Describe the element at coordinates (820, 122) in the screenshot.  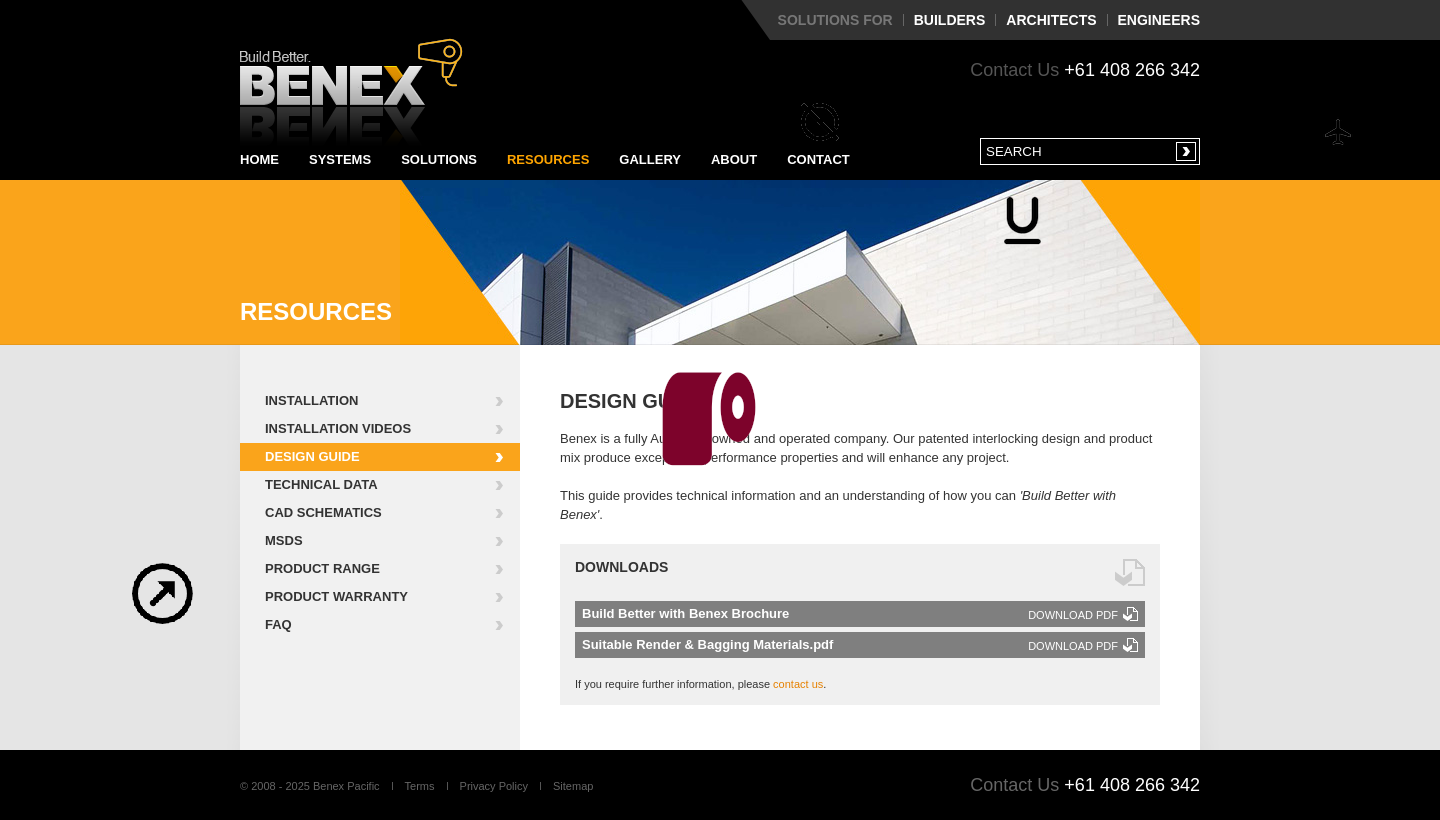
I see `indicates GPS is turned off` at that location.